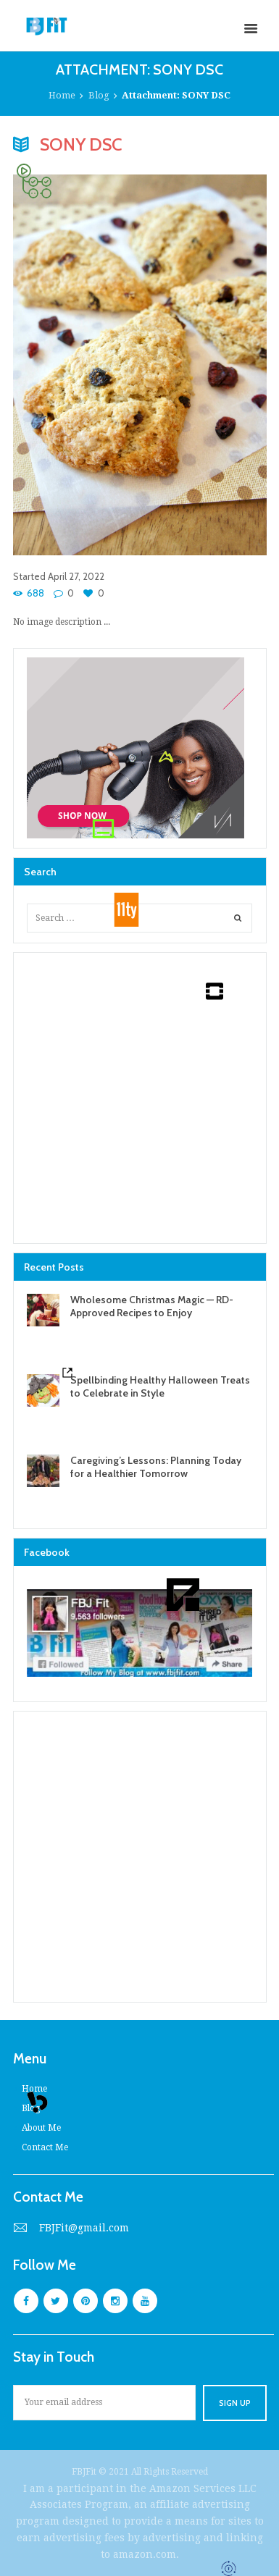 This screenshot has height=2576, width=279. What do you see at coordinates (166, 757) in the screenshot?
I see `open the AllTrails app` at bounding box center [166, 757].